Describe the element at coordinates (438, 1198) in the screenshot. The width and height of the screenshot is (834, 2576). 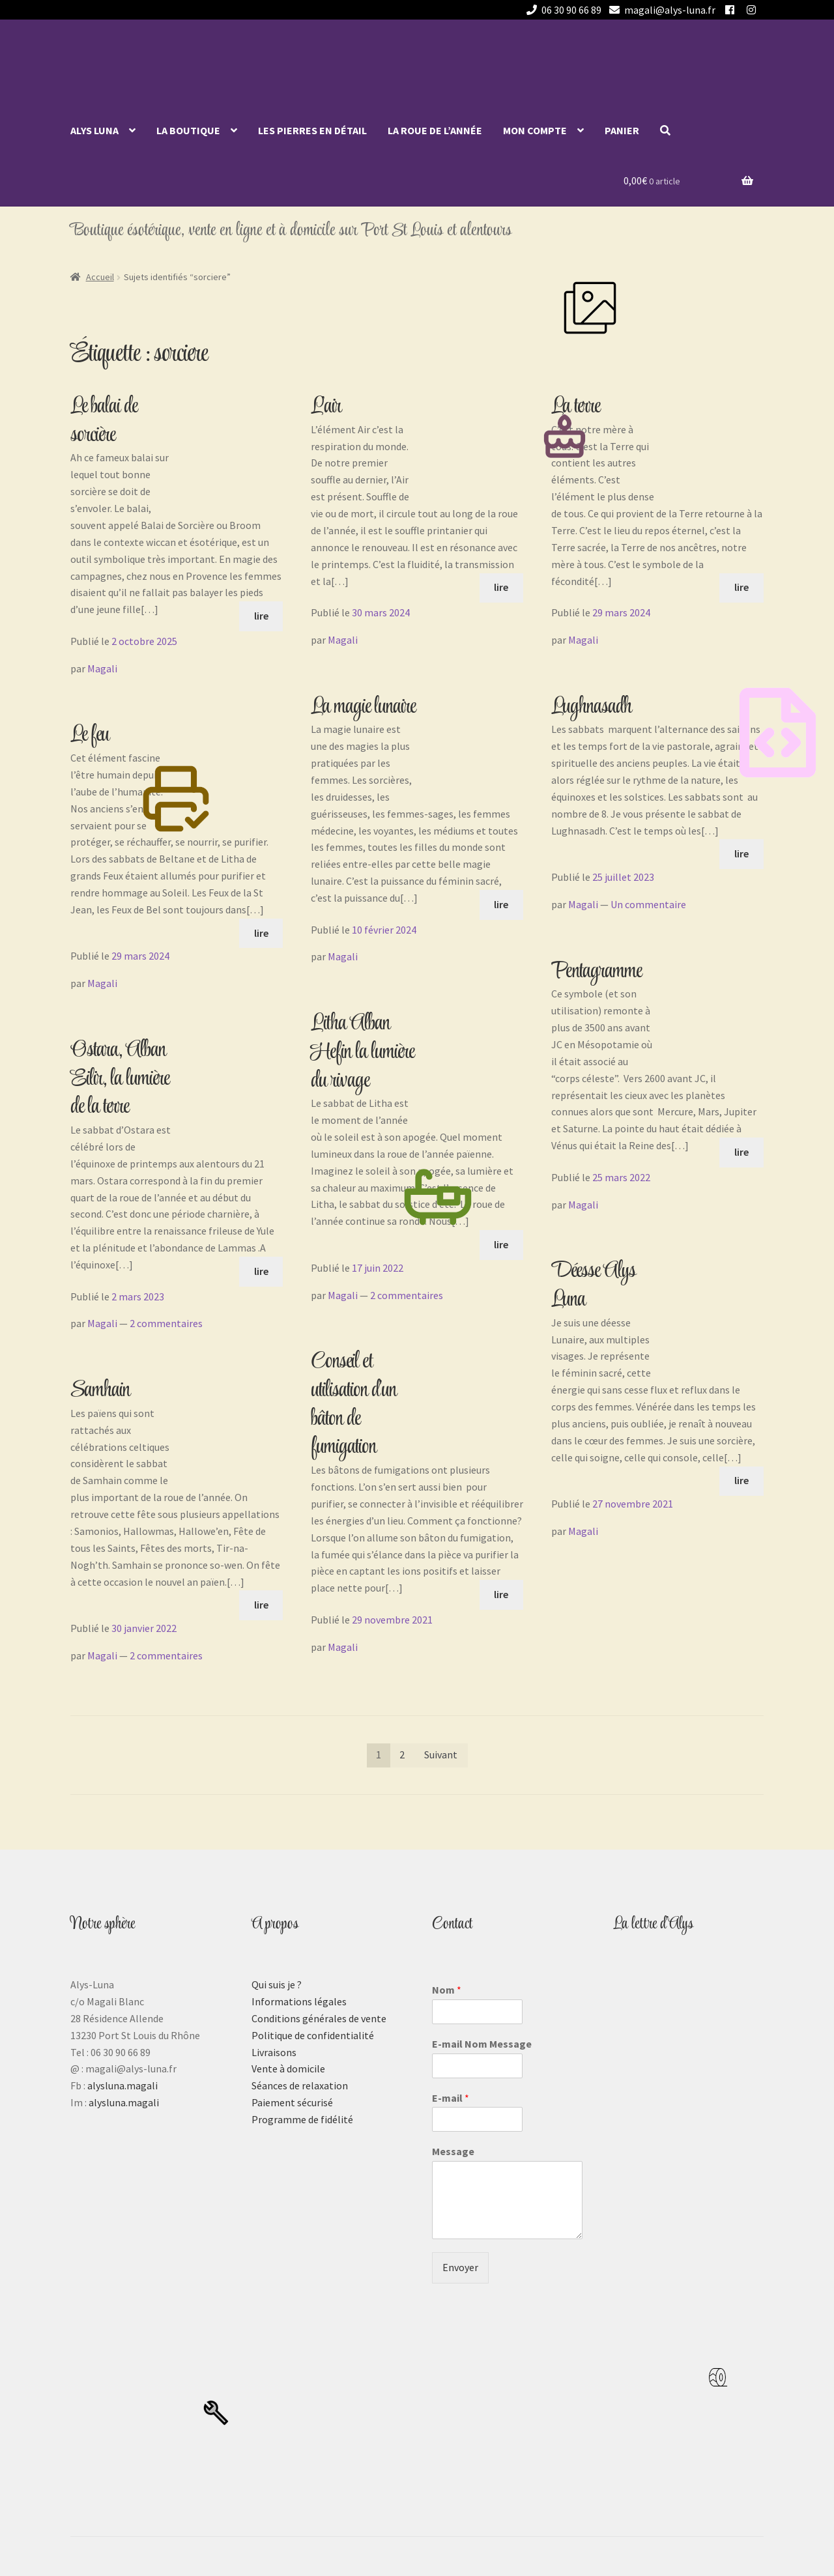
I see `indicates bathroom amenities available` at that location.